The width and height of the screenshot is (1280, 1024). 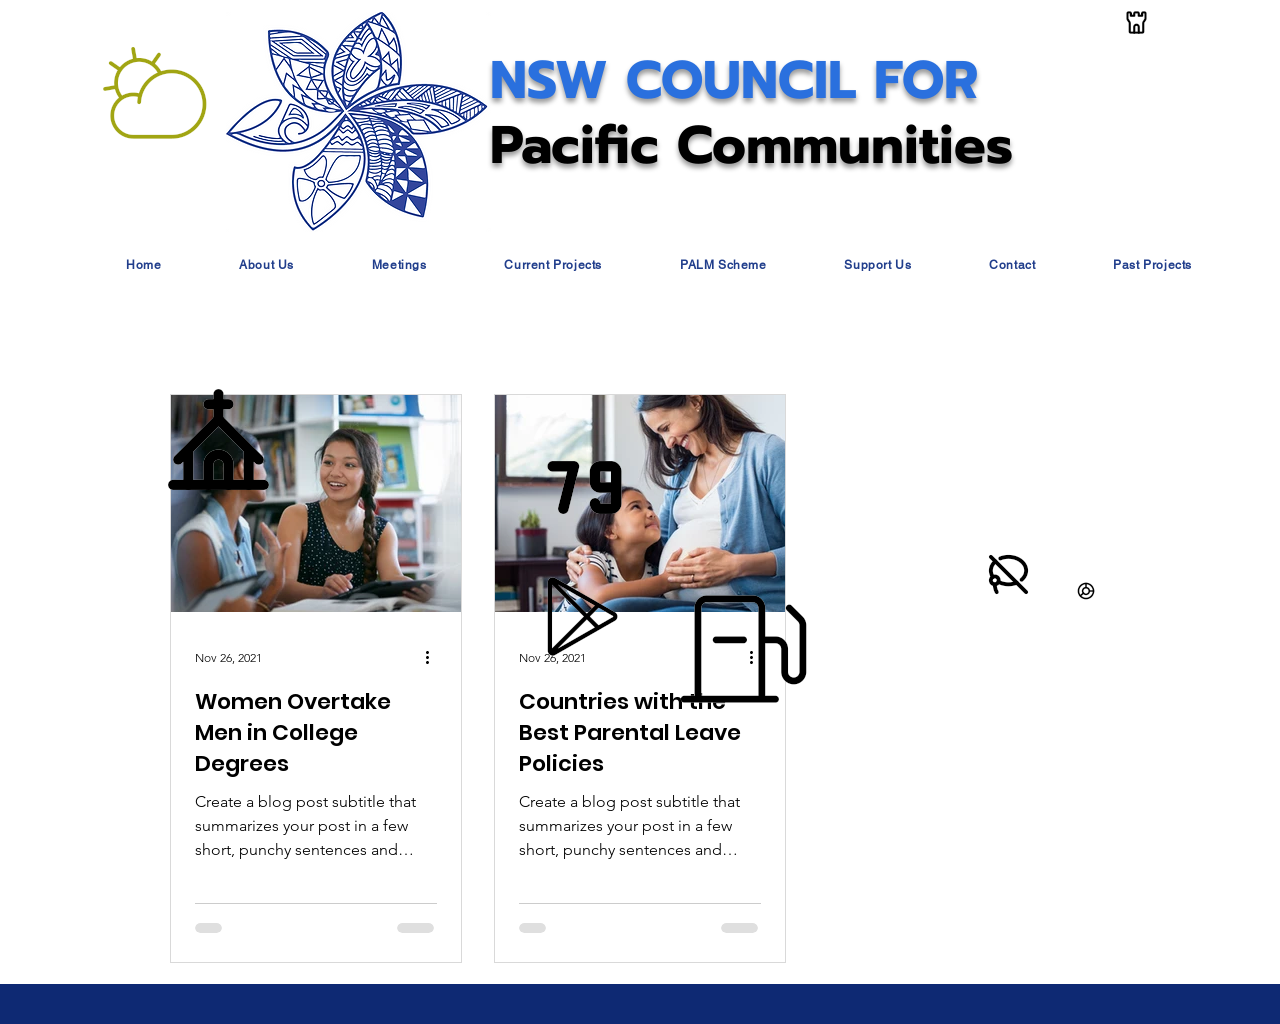 I want to click on find nearby gas stations, so click(x=739, y=649).